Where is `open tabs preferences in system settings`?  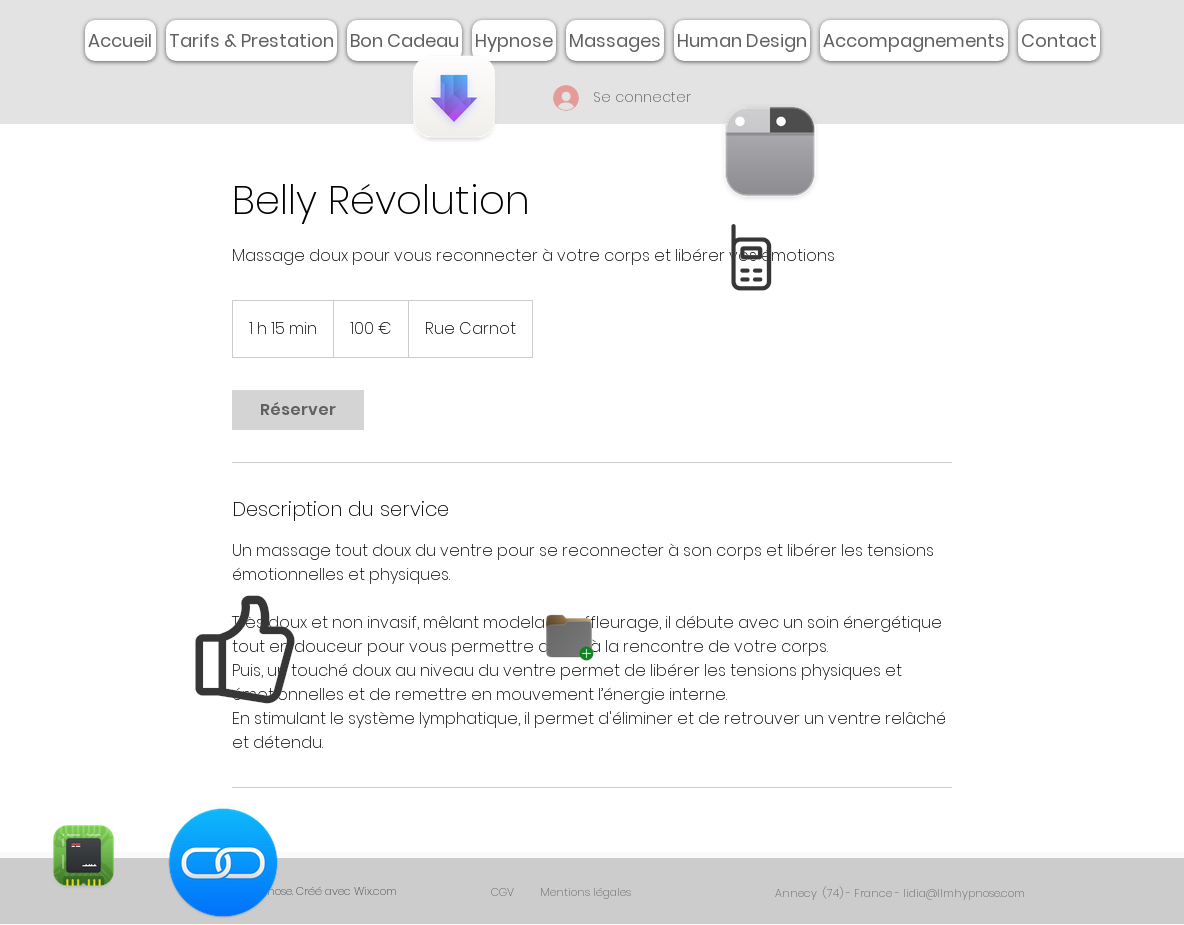 open tabs preferences in system settings is located at coordinates (770, 153).